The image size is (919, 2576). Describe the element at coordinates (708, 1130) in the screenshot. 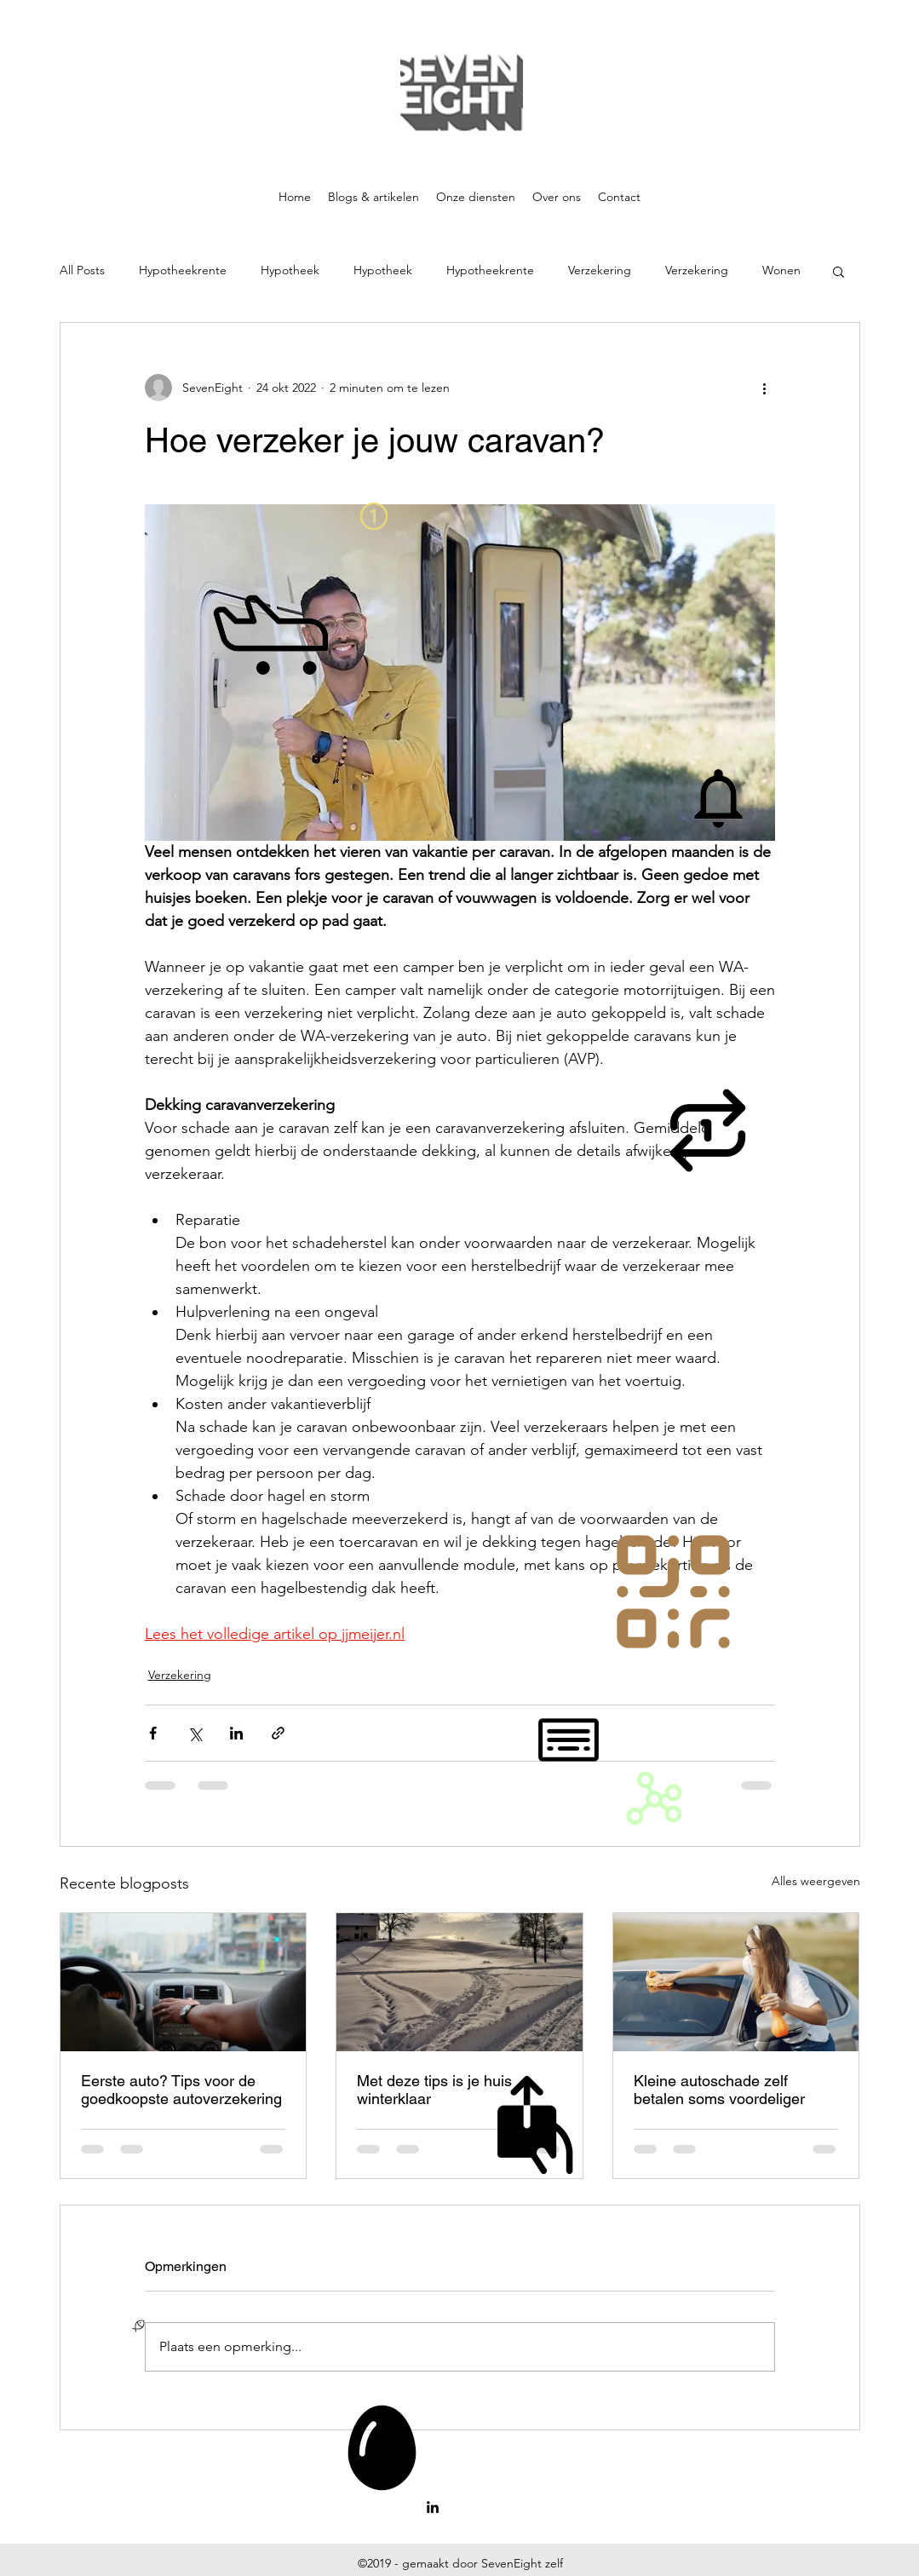

I see `repeat current track once` at that location.